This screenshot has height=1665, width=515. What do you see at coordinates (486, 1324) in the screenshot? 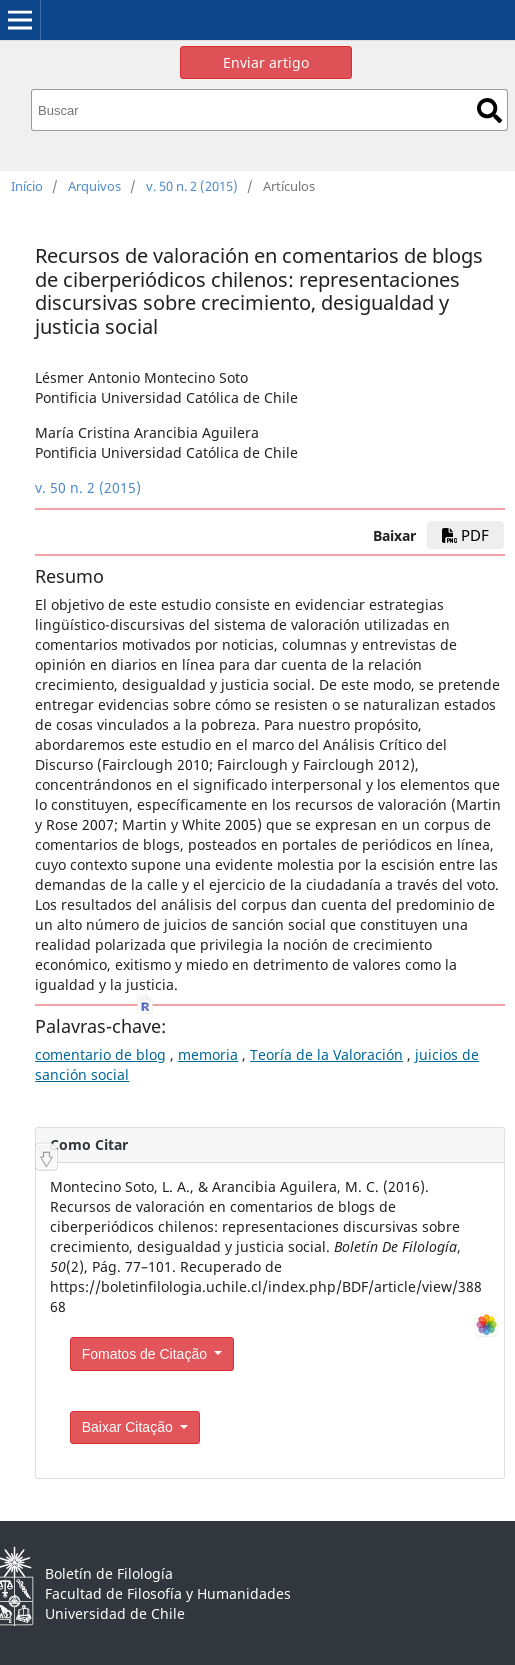
I see `open the photos app` at bounding box center [486, 1324].